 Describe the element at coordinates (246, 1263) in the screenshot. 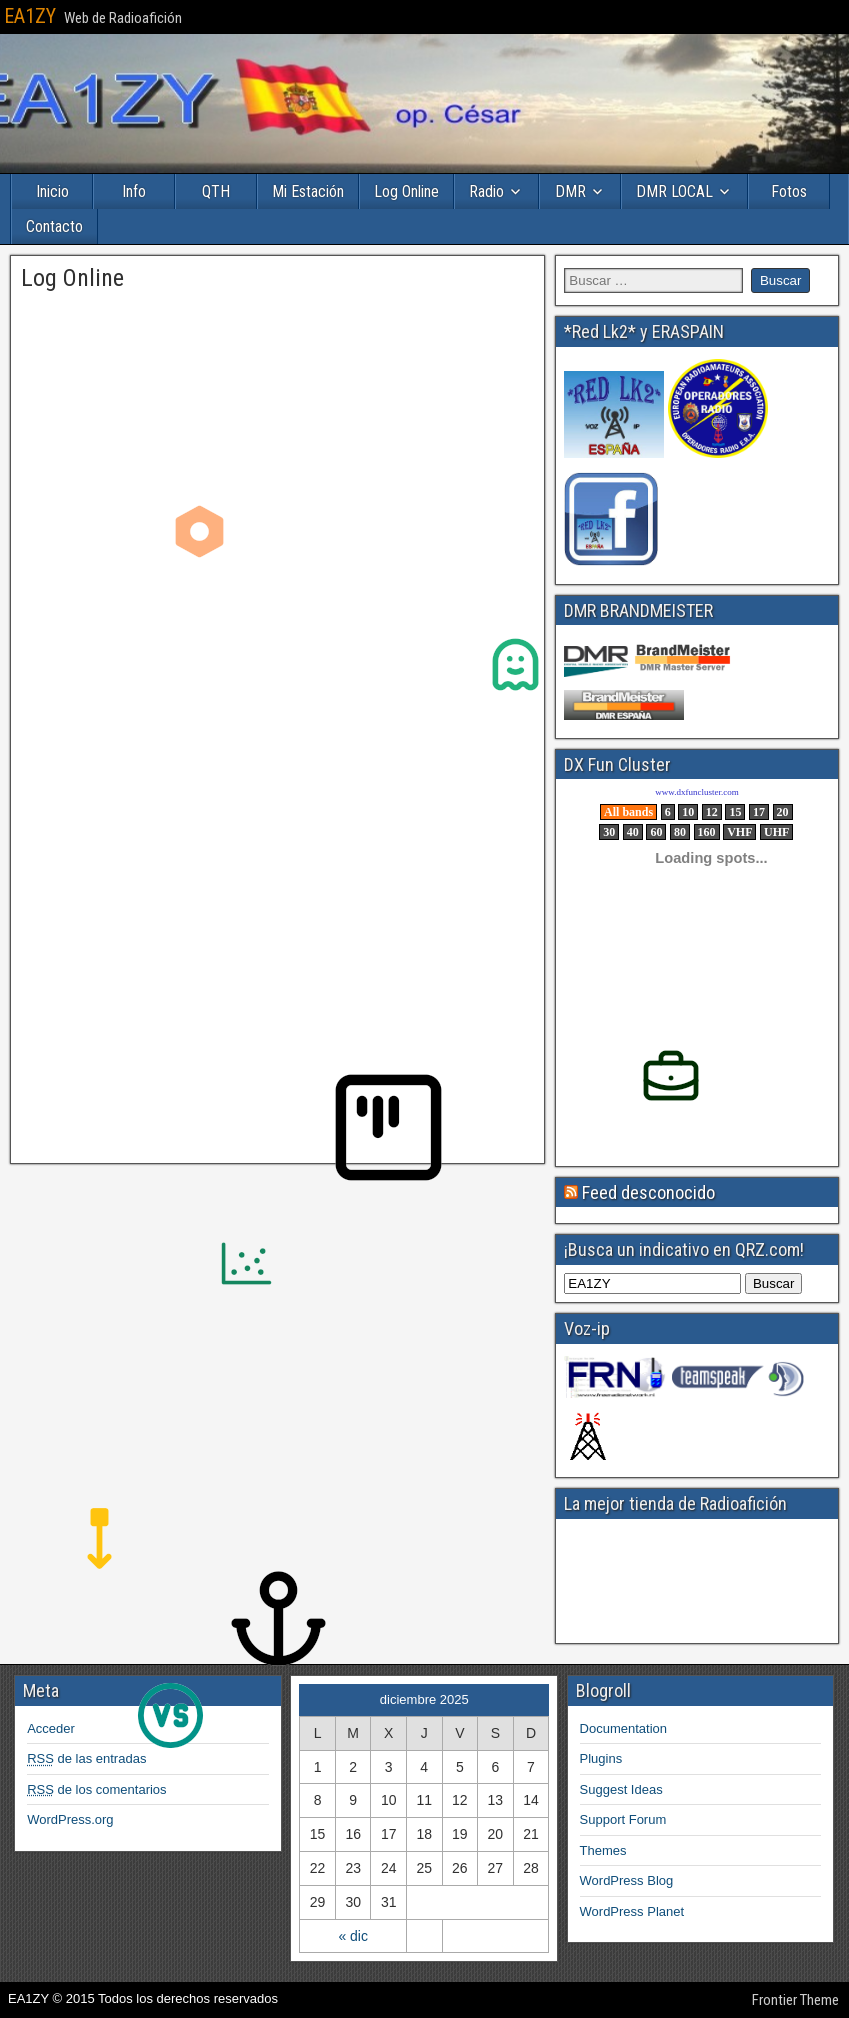

I see `view scatter plot data` at that location.